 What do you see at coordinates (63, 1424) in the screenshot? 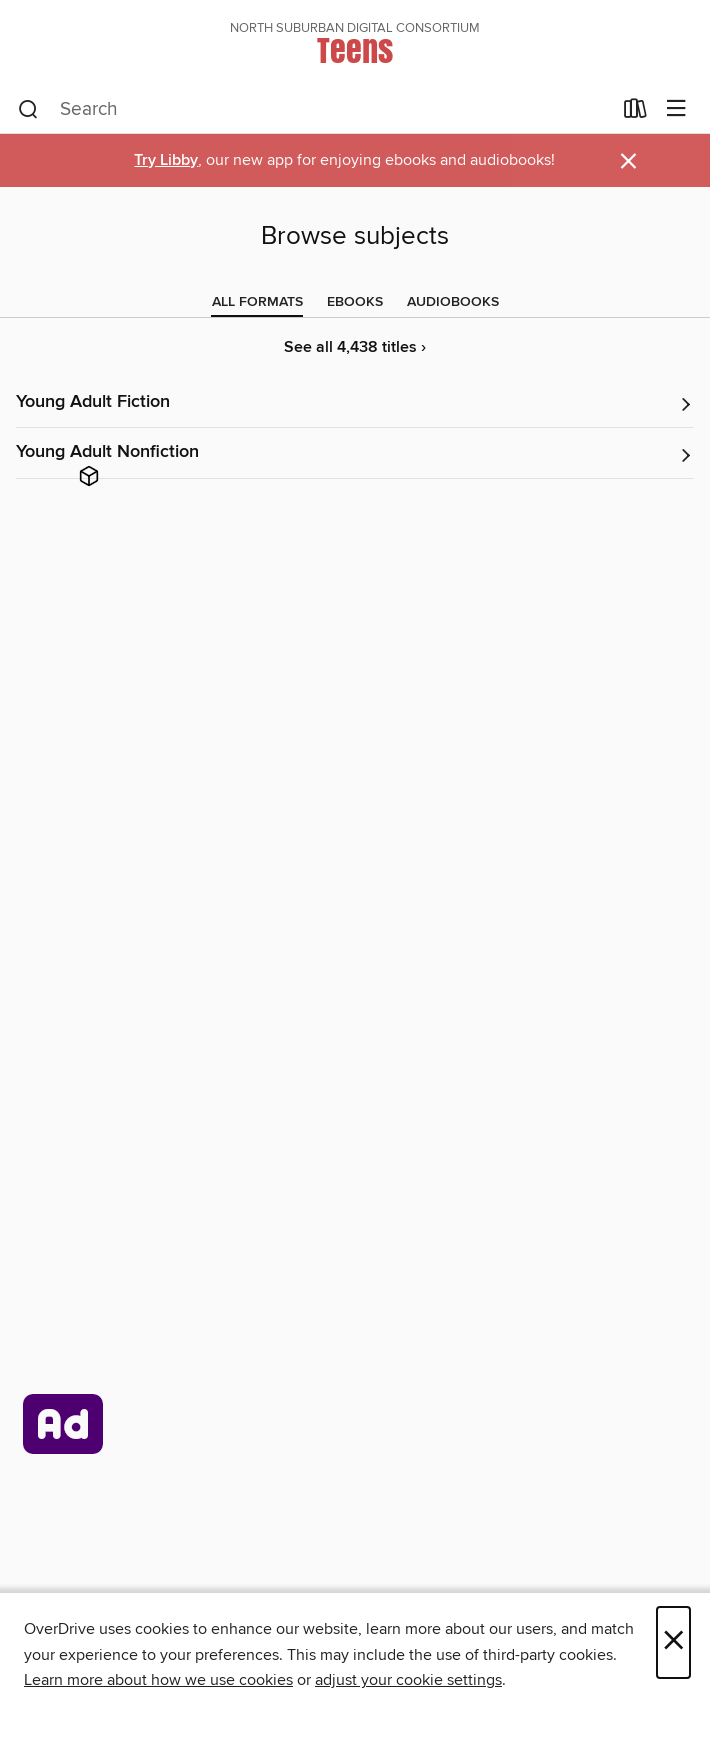
I see `indicates sponsored or advertisement content` at bounding box center [63, 1424].